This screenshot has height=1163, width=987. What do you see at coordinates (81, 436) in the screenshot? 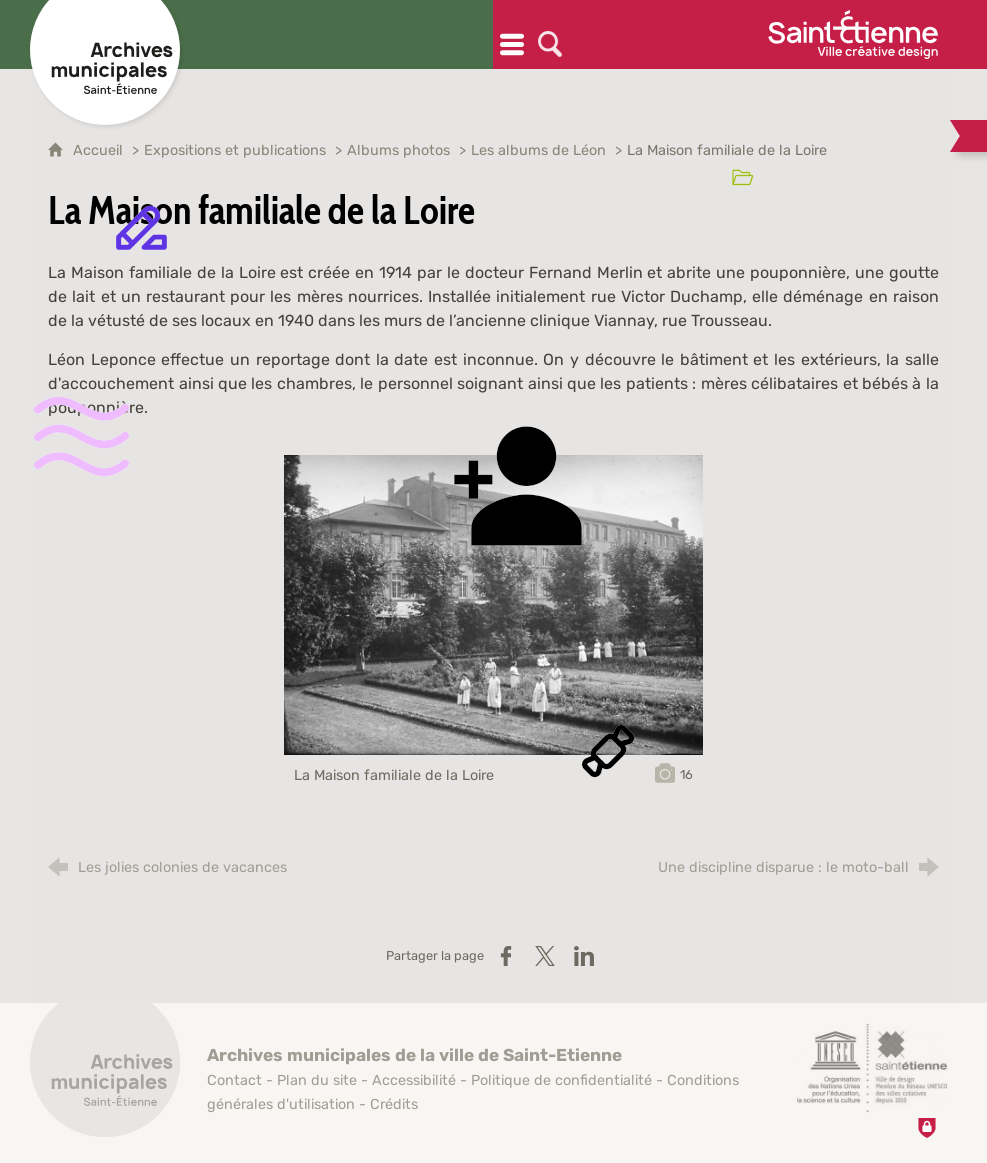
I see `indicates water or aquatic features` at bounding box center [81, 436].